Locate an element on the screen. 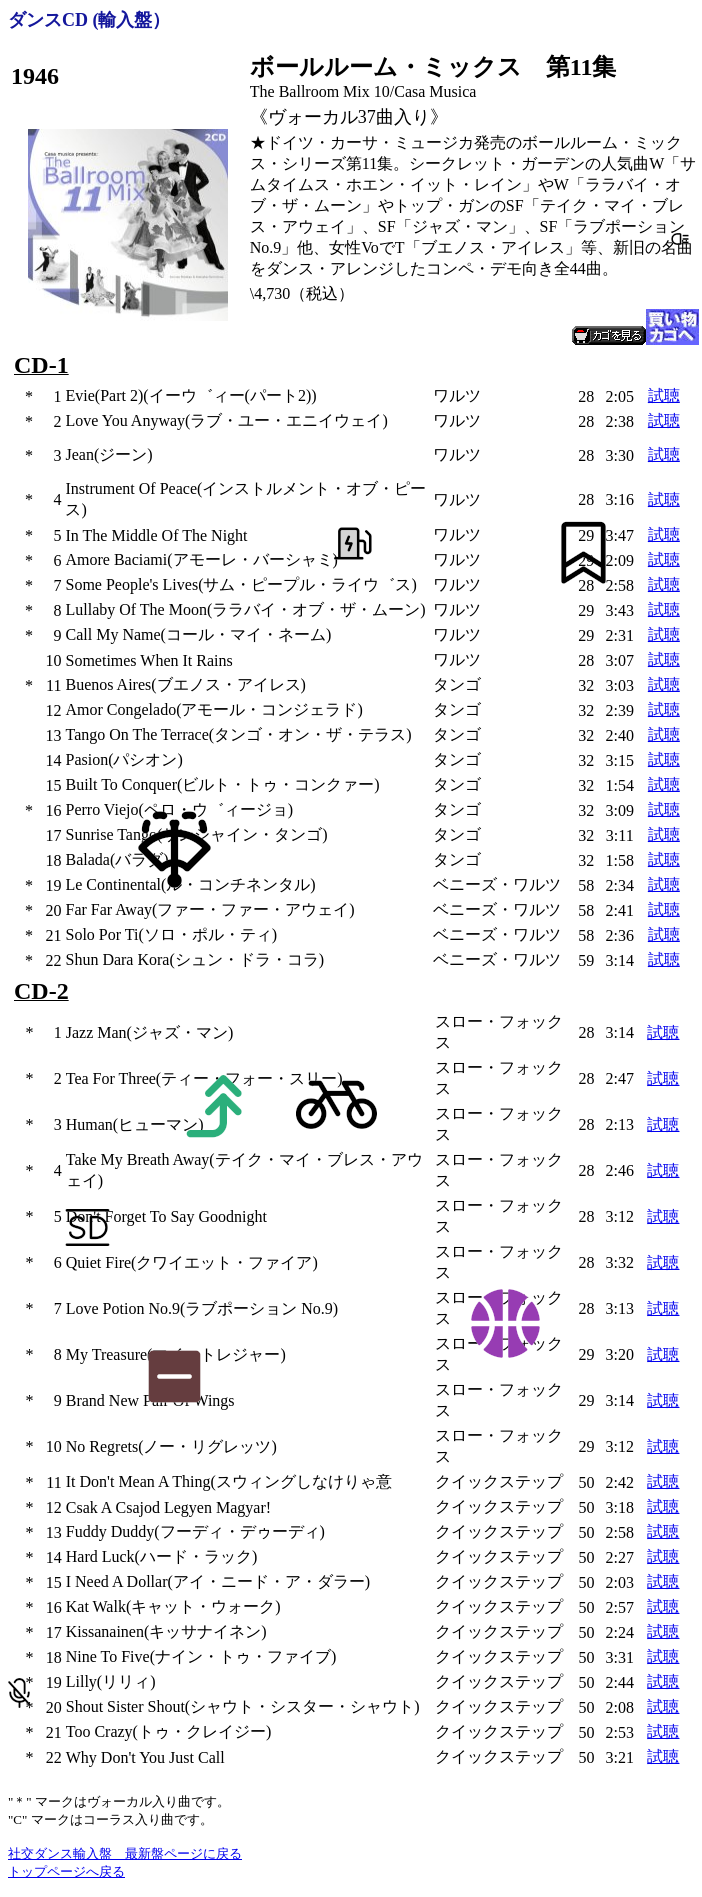  access sports or basketball-related content is located at coordinates (505, 1323).